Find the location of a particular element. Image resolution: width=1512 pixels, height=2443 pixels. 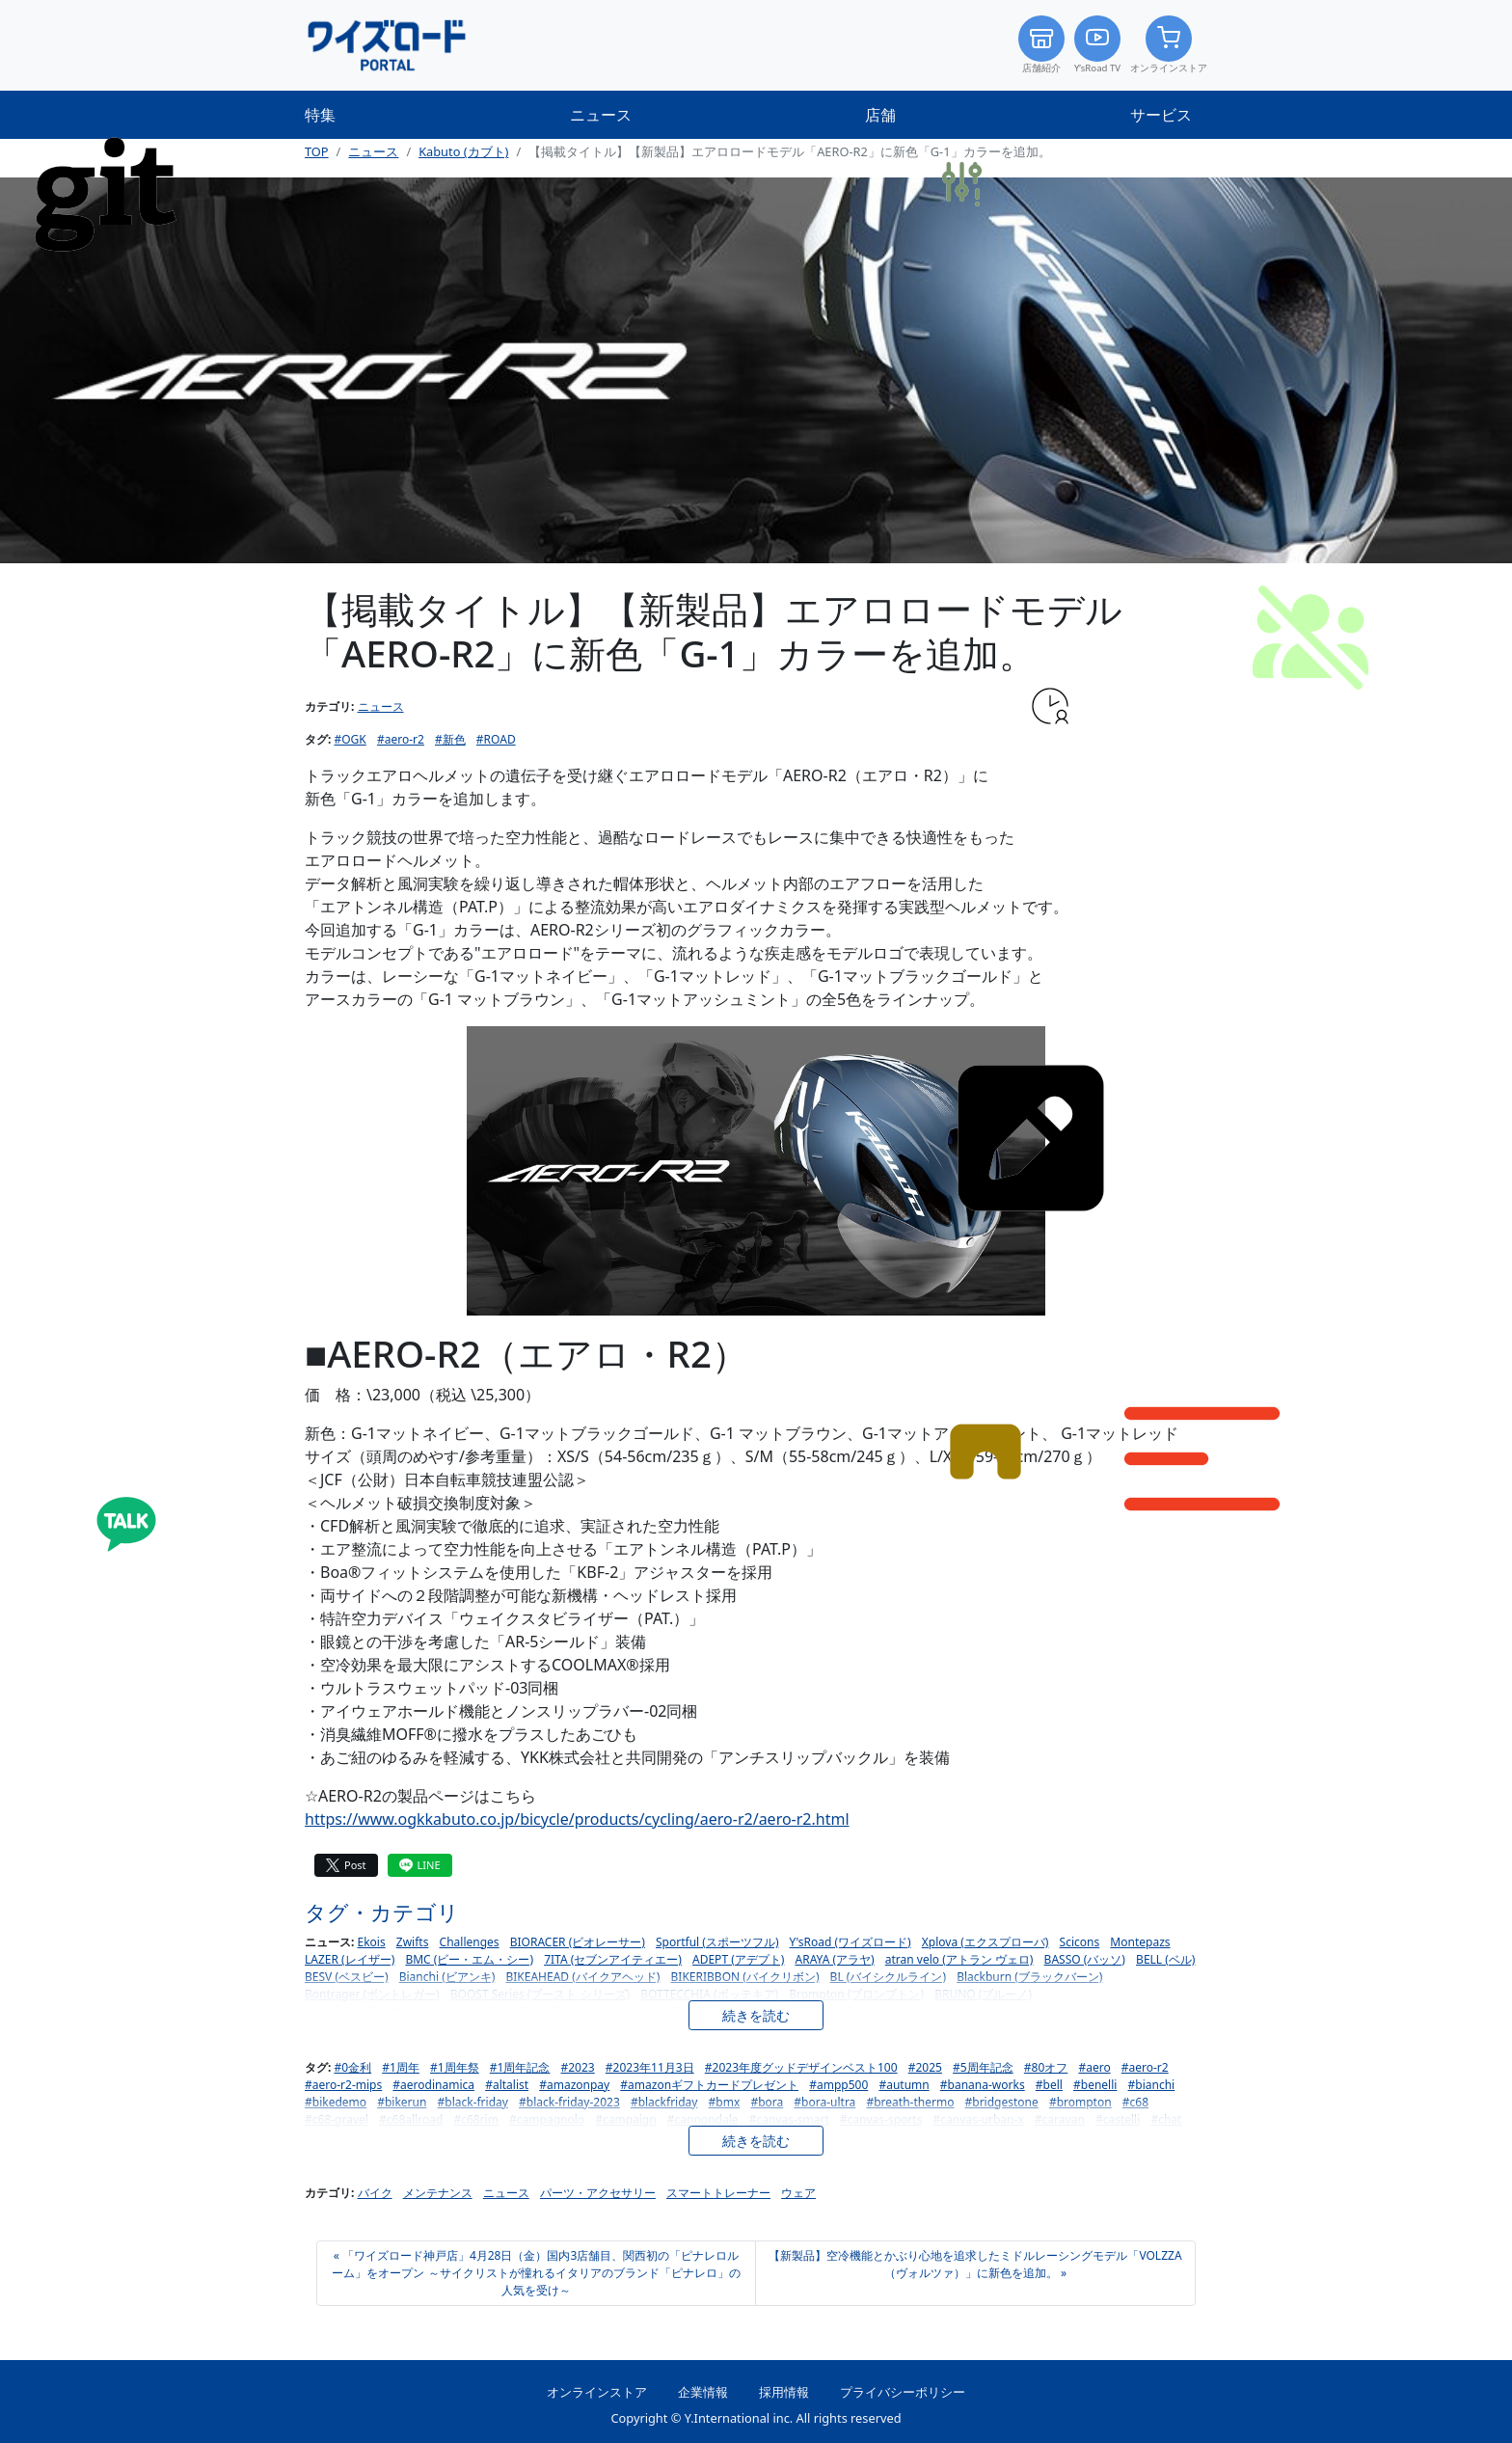

git version control system logo is located at coordinates (105, 194).